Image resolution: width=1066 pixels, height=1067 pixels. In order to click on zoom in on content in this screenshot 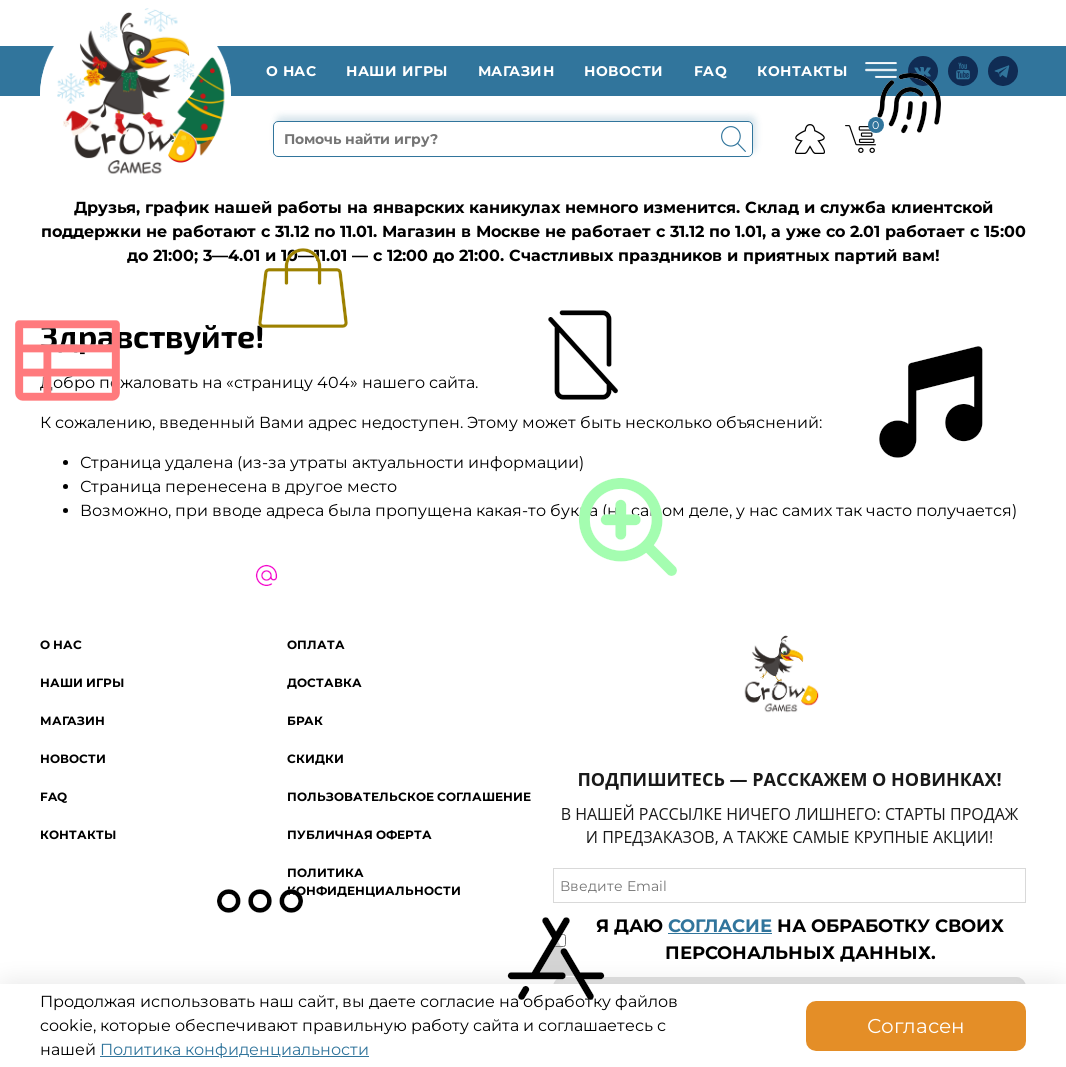, I will do `click(628, 527)`.